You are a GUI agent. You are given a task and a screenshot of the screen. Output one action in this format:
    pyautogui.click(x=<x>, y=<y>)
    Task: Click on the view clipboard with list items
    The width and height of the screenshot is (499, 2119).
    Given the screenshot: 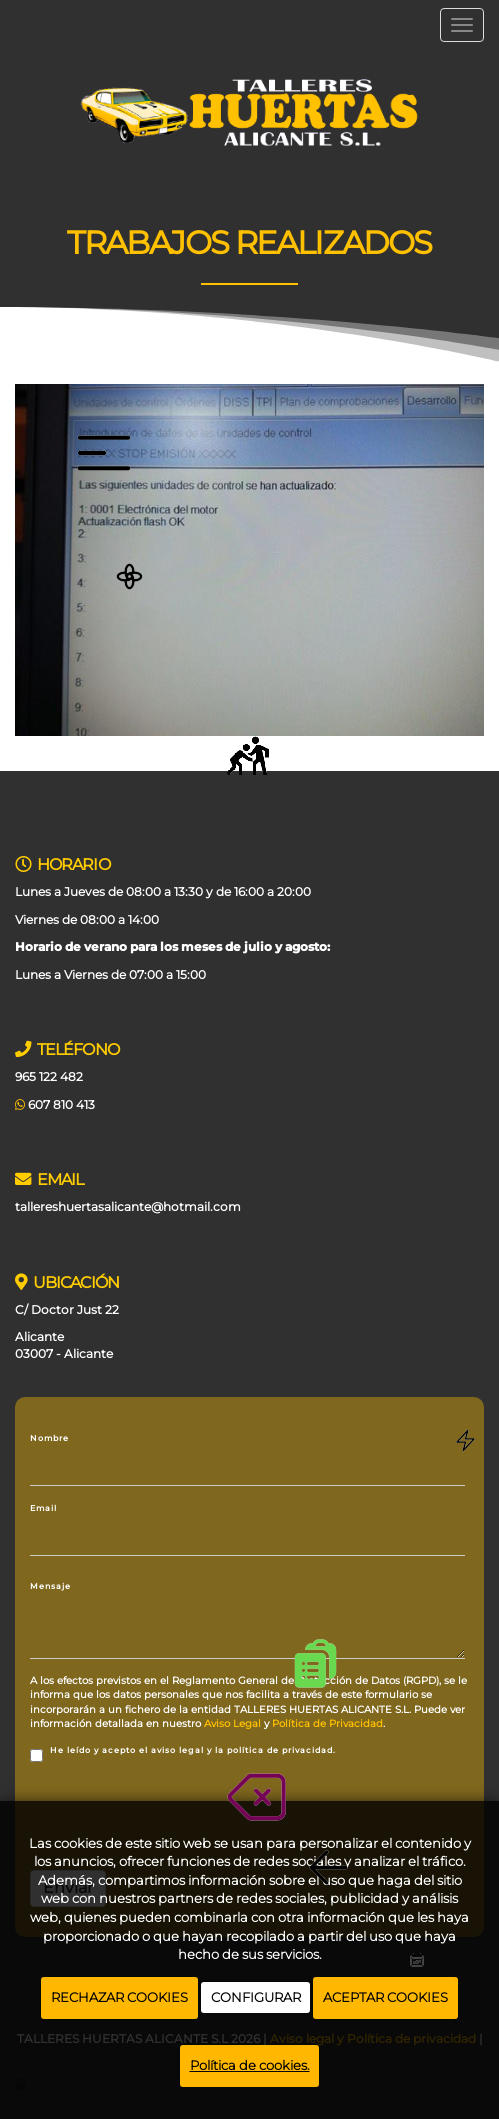 What is the action you would take?
    pyautogui.click(x=315, y=1663)
    